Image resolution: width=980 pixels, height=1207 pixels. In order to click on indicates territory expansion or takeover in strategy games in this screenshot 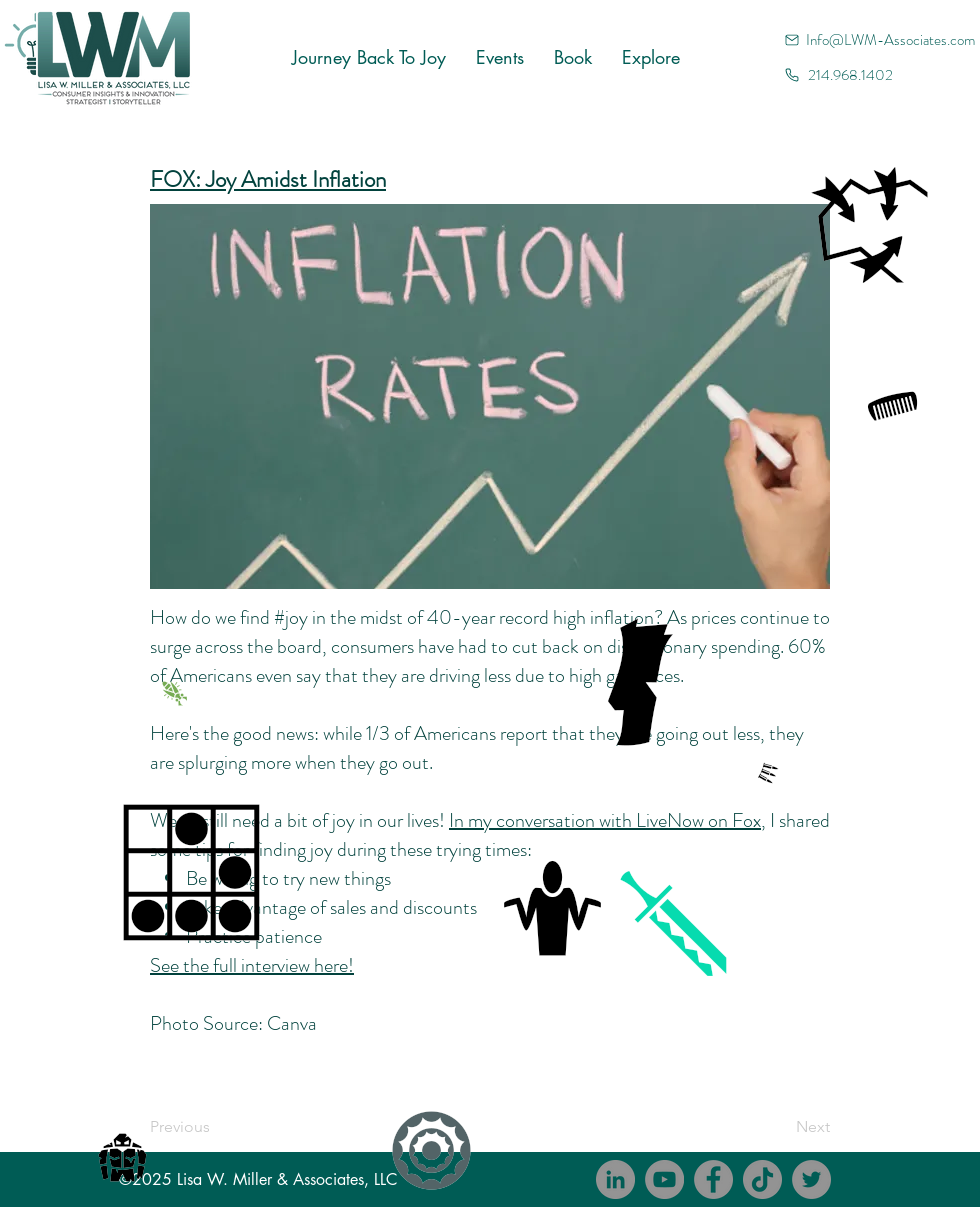, I will do `click(869, 224)`.